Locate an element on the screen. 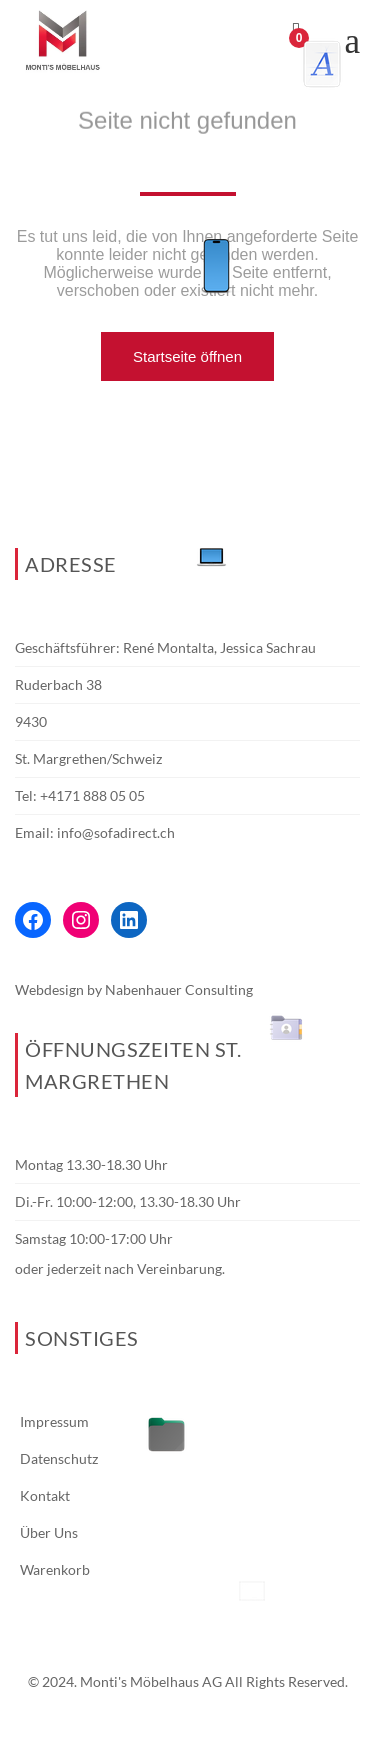 The width and height of the screenshot is (375, 1747). bluetooth device or connection indicator is located at coordinates (85, 533).